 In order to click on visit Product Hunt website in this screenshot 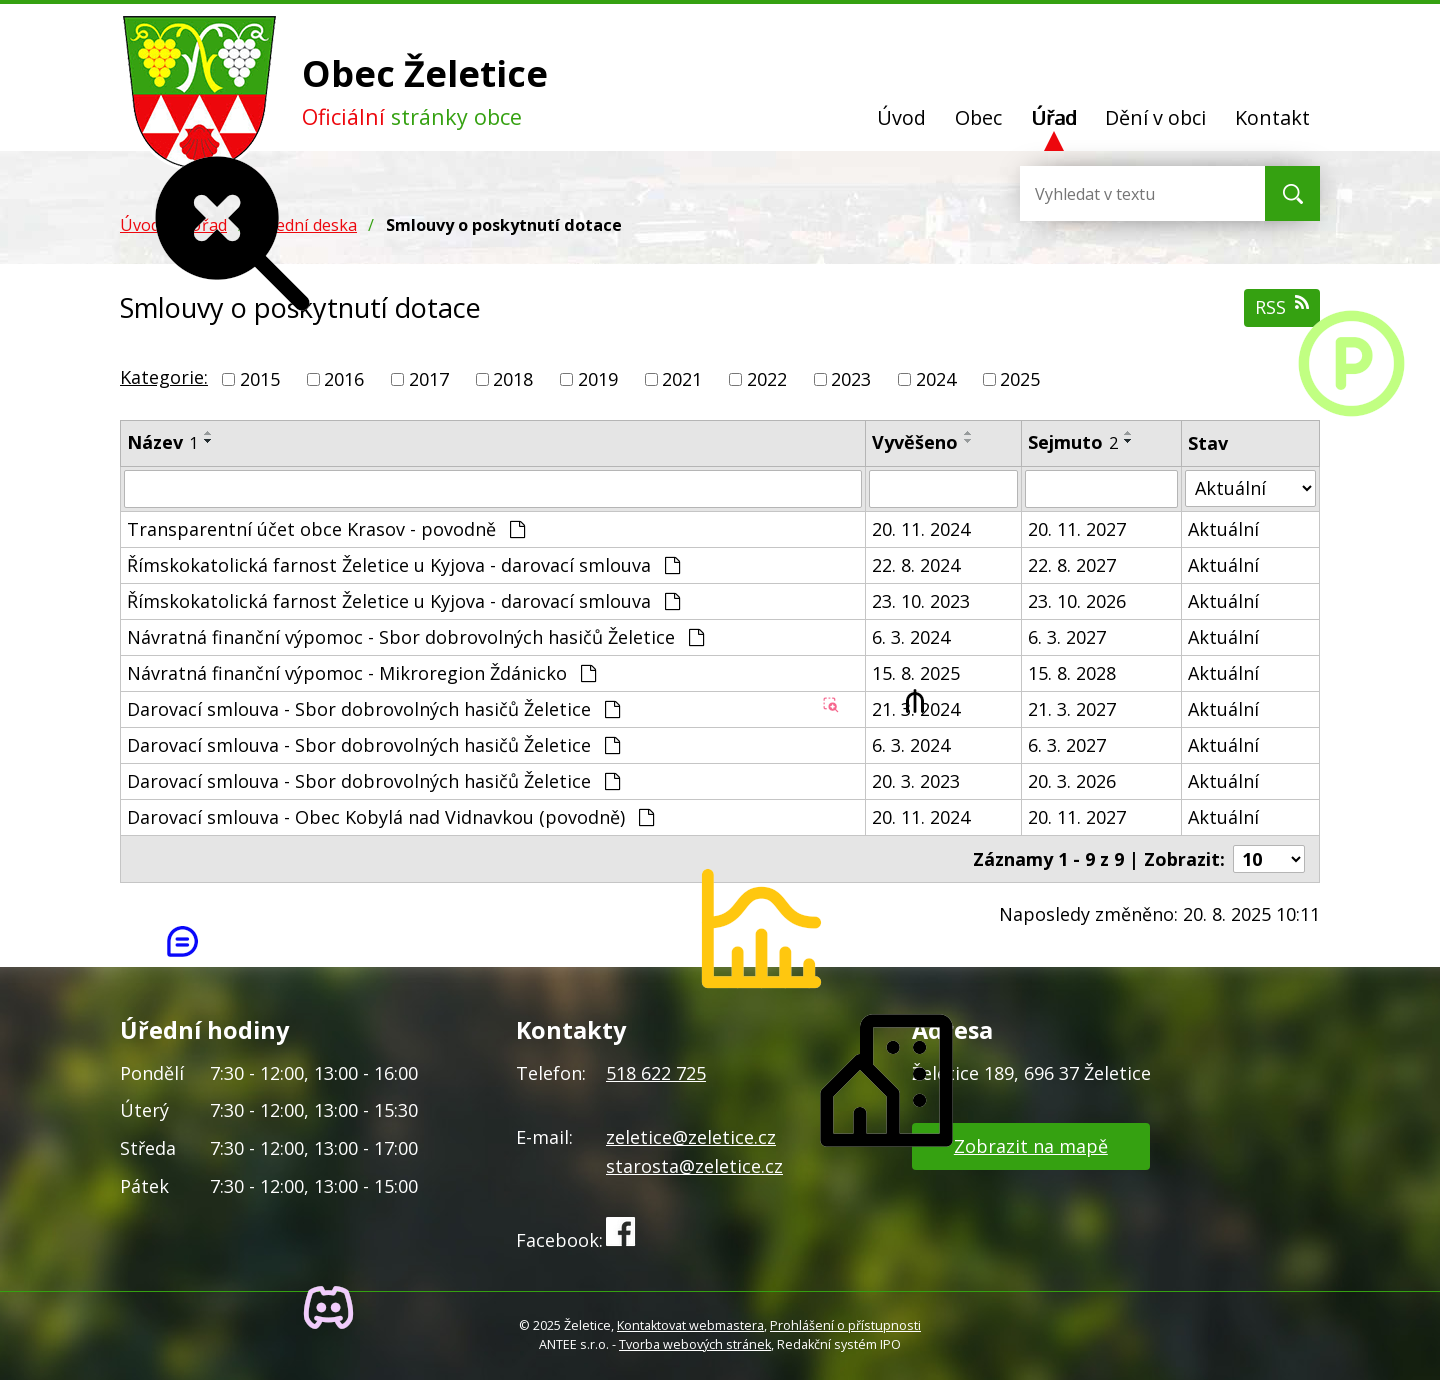, I will do `click(1351, 363)`.